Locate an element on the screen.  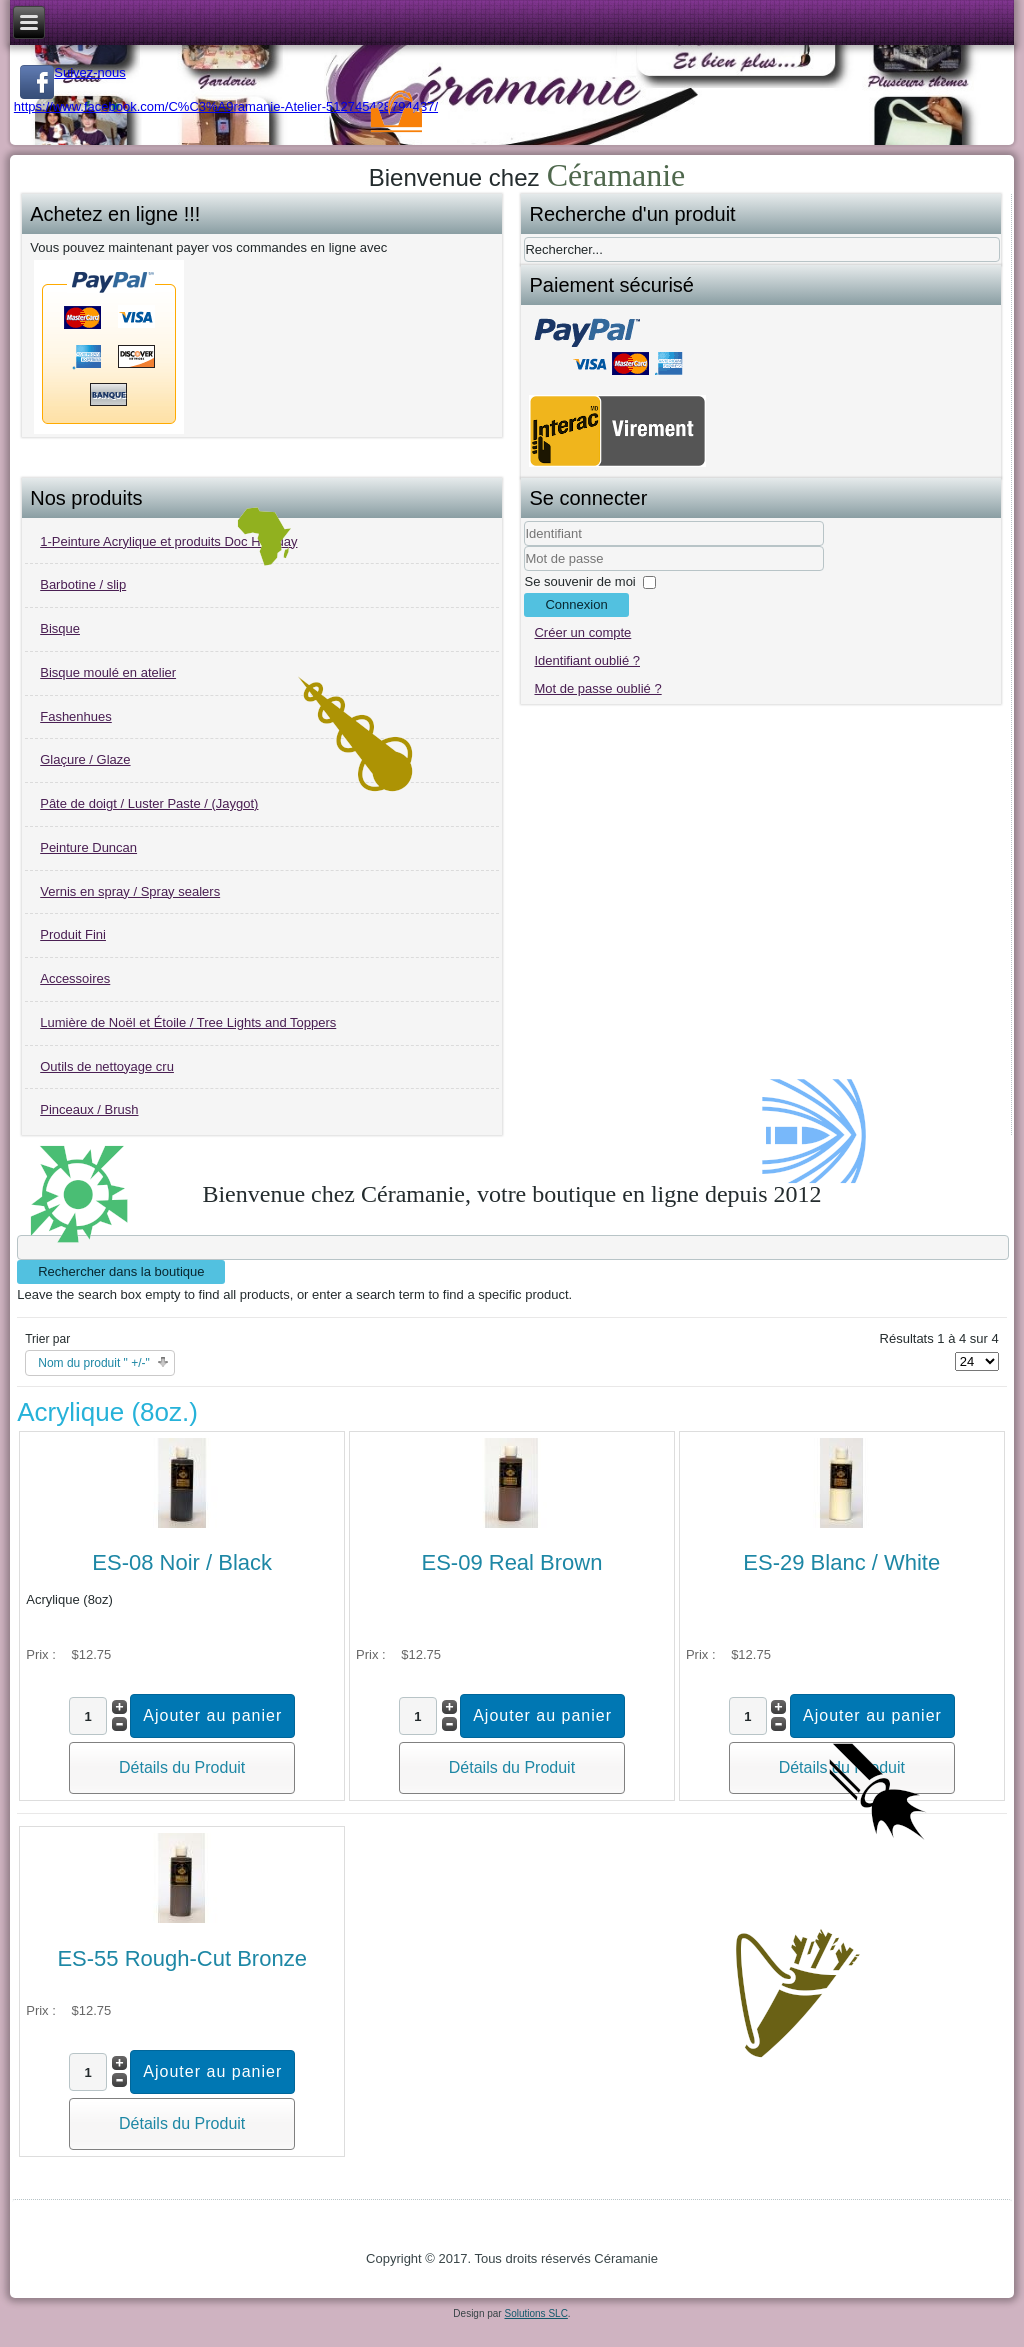
indicates a critical hit or power attack in gameplay is located at coordinates (79, 1194).